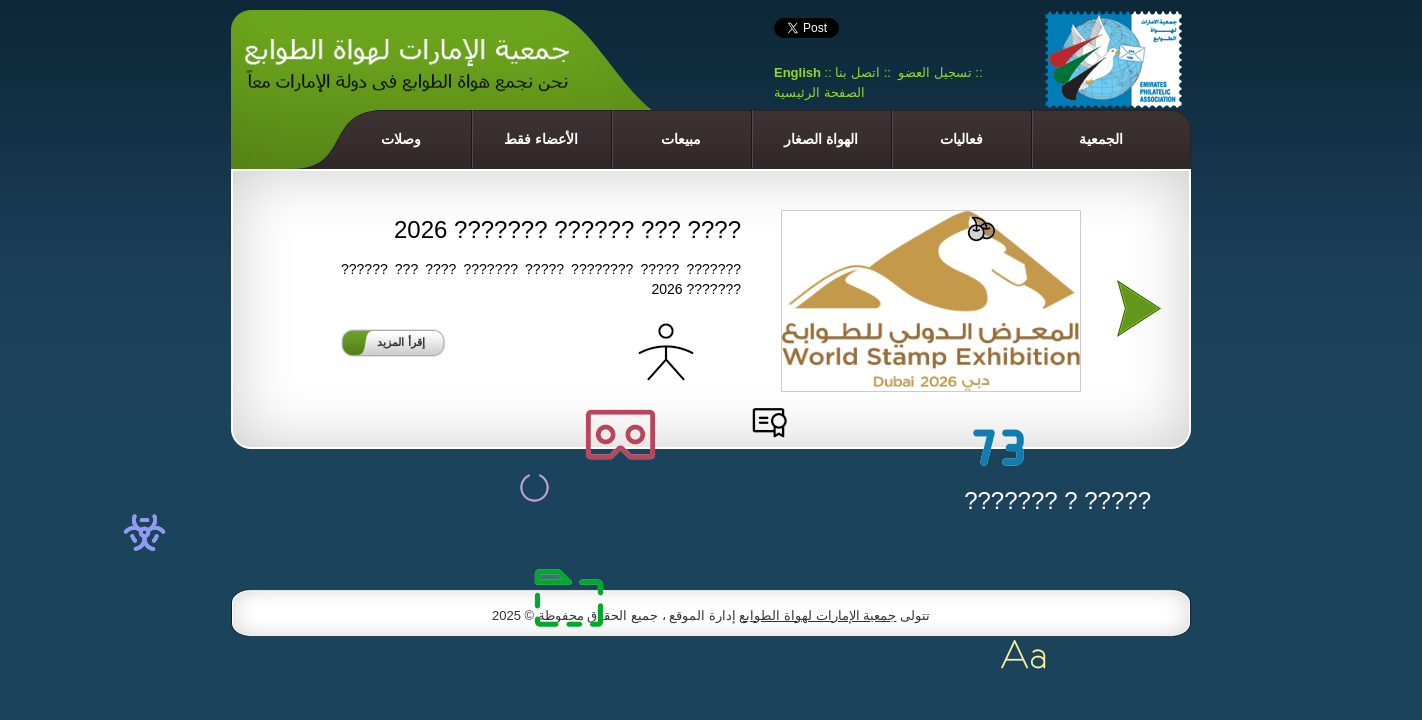  Describe the element at coordinates (981, 229) in the screenshot. I see `browse fruits or produce category` at that location.